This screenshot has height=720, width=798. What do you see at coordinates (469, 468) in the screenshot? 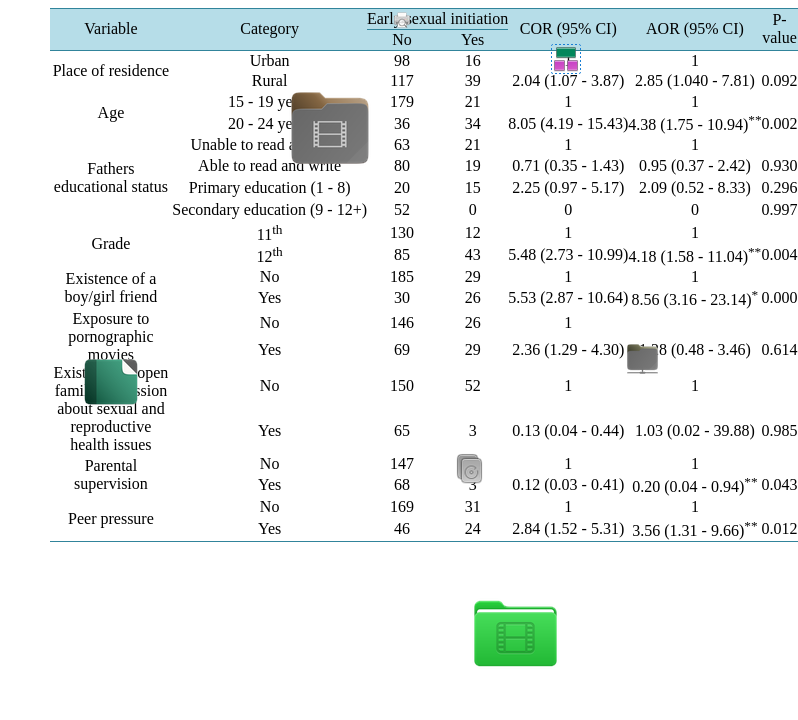
I see `access multiple disk drives or storage devices` at bounding box center [469, 468].